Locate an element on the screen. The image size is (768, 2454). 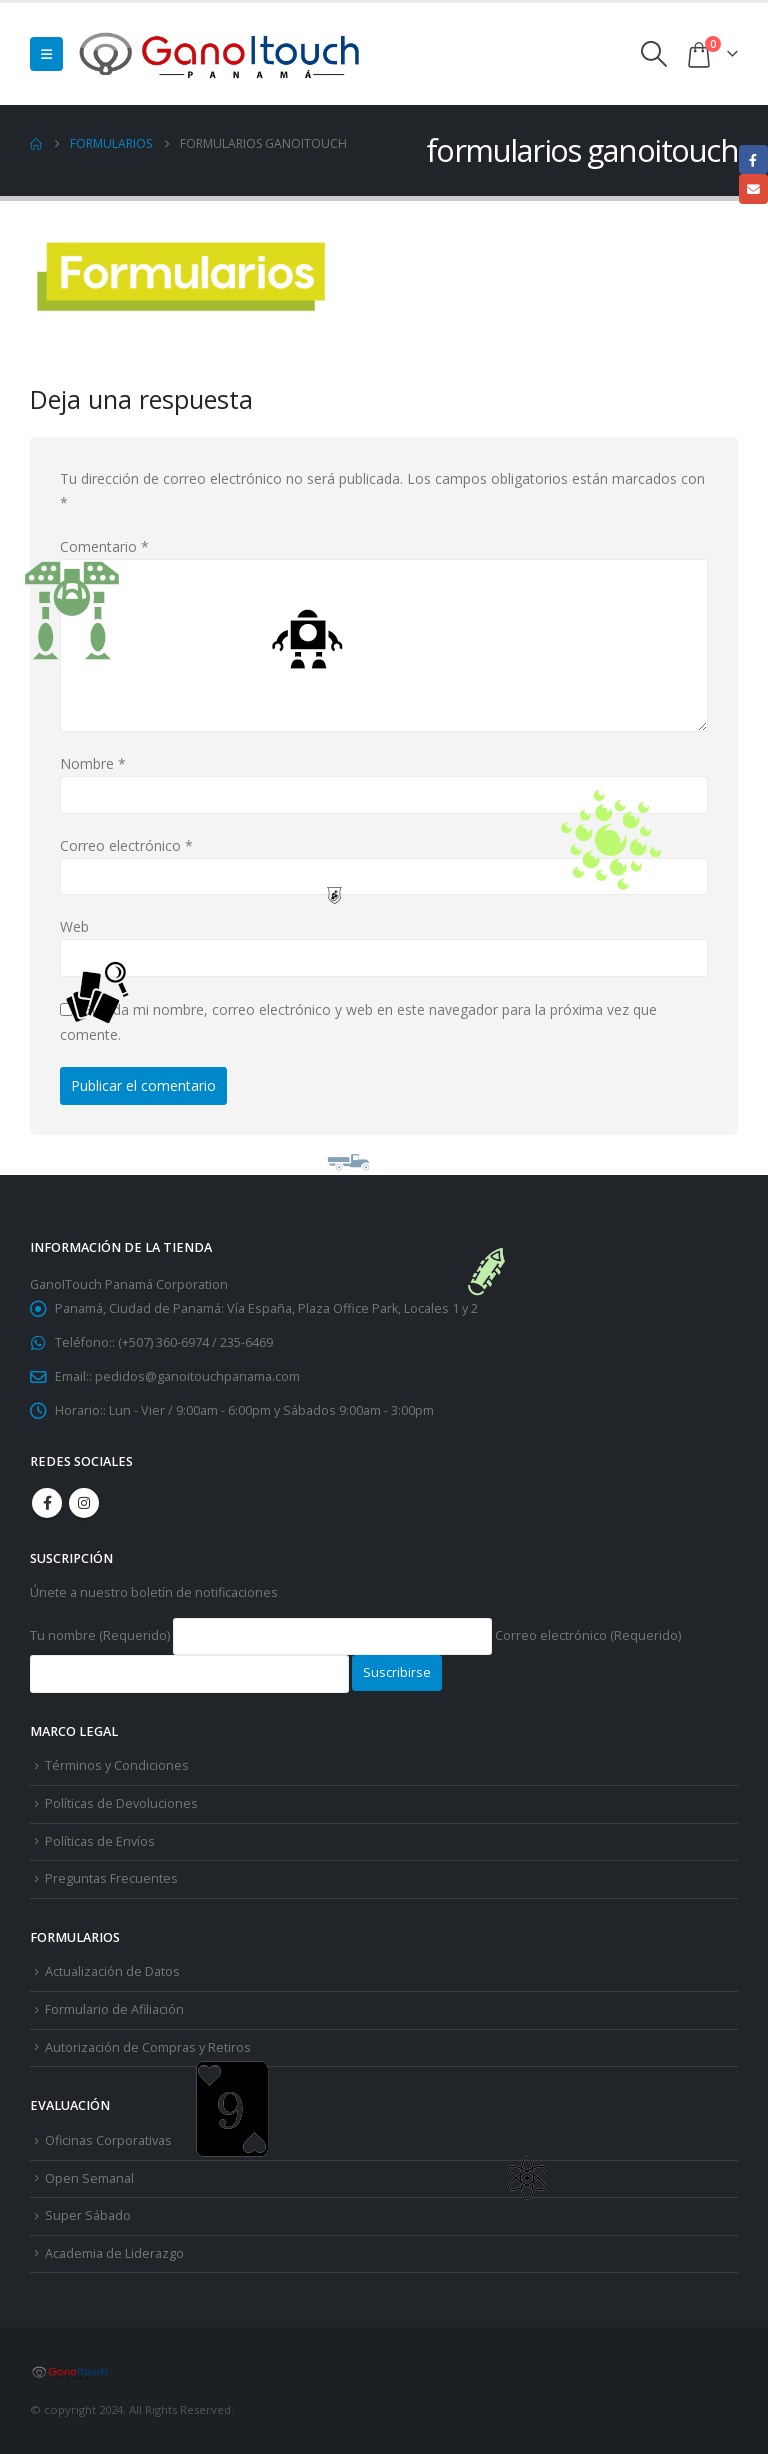
decorative pattern or visual effect option is located at coordinates (611, 840).